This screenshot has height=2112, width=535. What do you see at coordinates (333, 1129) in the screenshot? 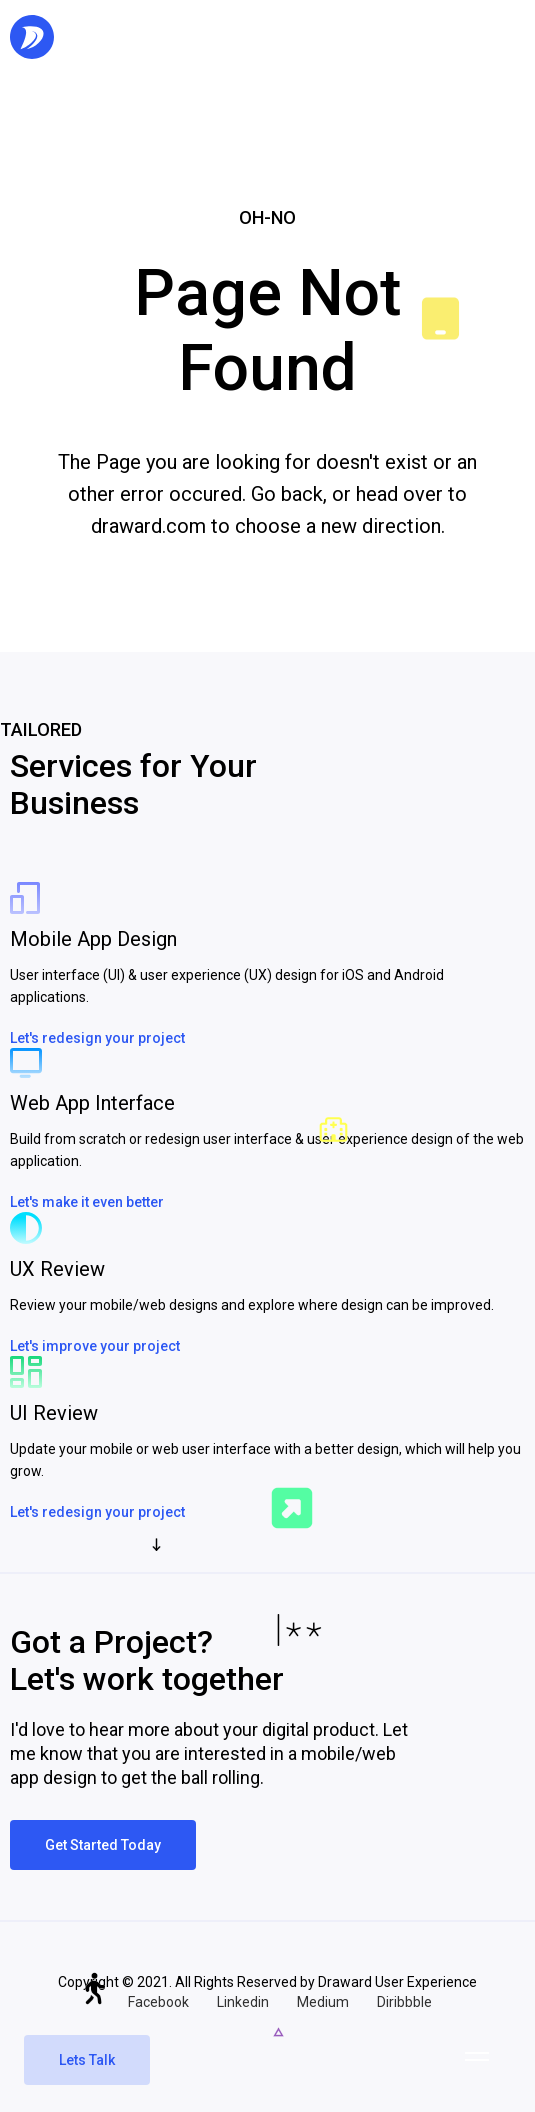
I see `view nearby hospitals or medical facilities` at bounding box center [333, 1129].